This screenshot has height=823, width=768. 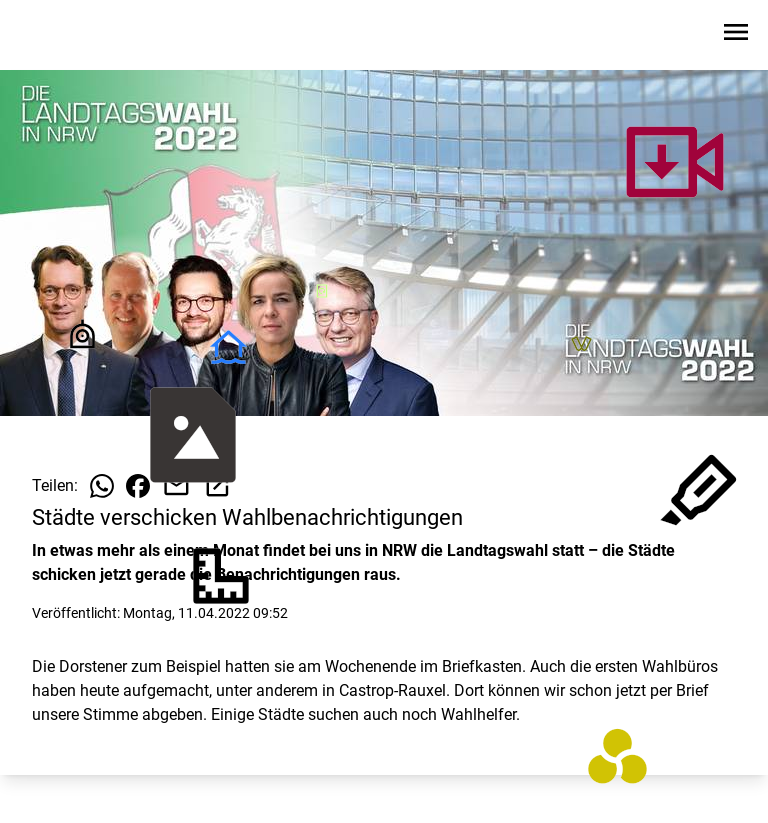 What do you see at coordinates (82, 334) in the screenshot?
I see `access AI assistant or chatbot feature` at bounding box center [82, 334].